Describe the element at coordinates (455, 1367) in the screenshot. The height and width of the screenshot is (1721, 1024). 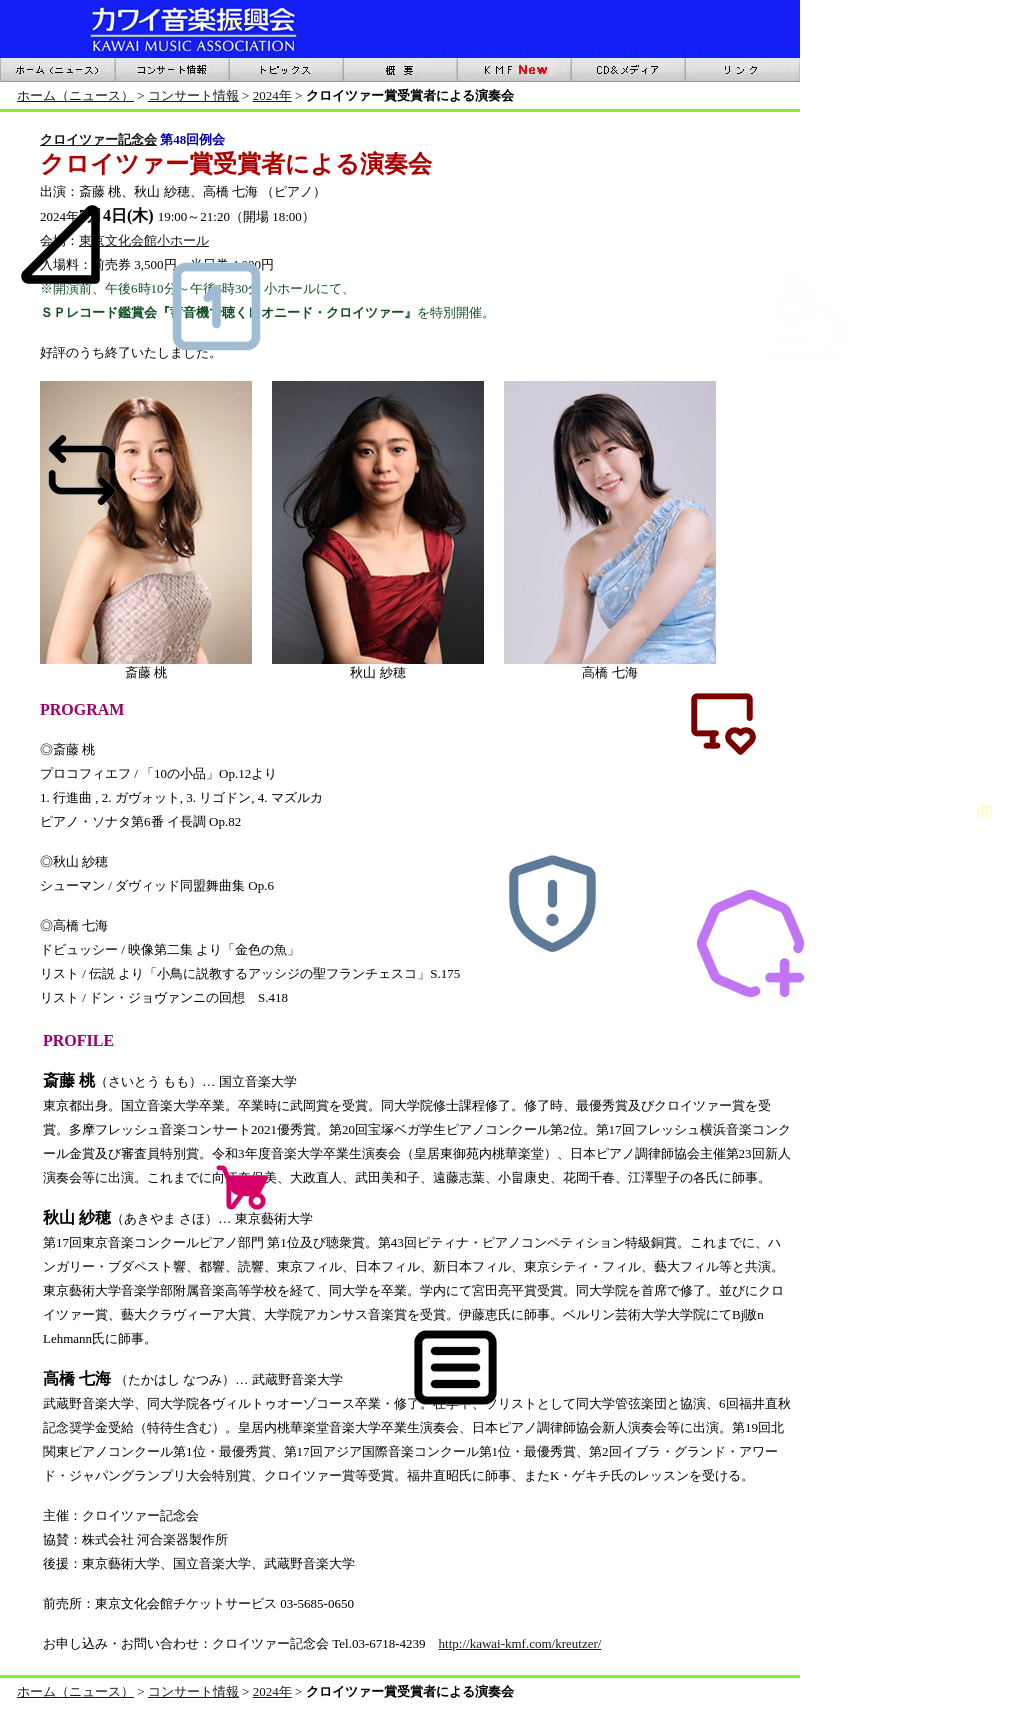
I see `view article or document content` at that location.